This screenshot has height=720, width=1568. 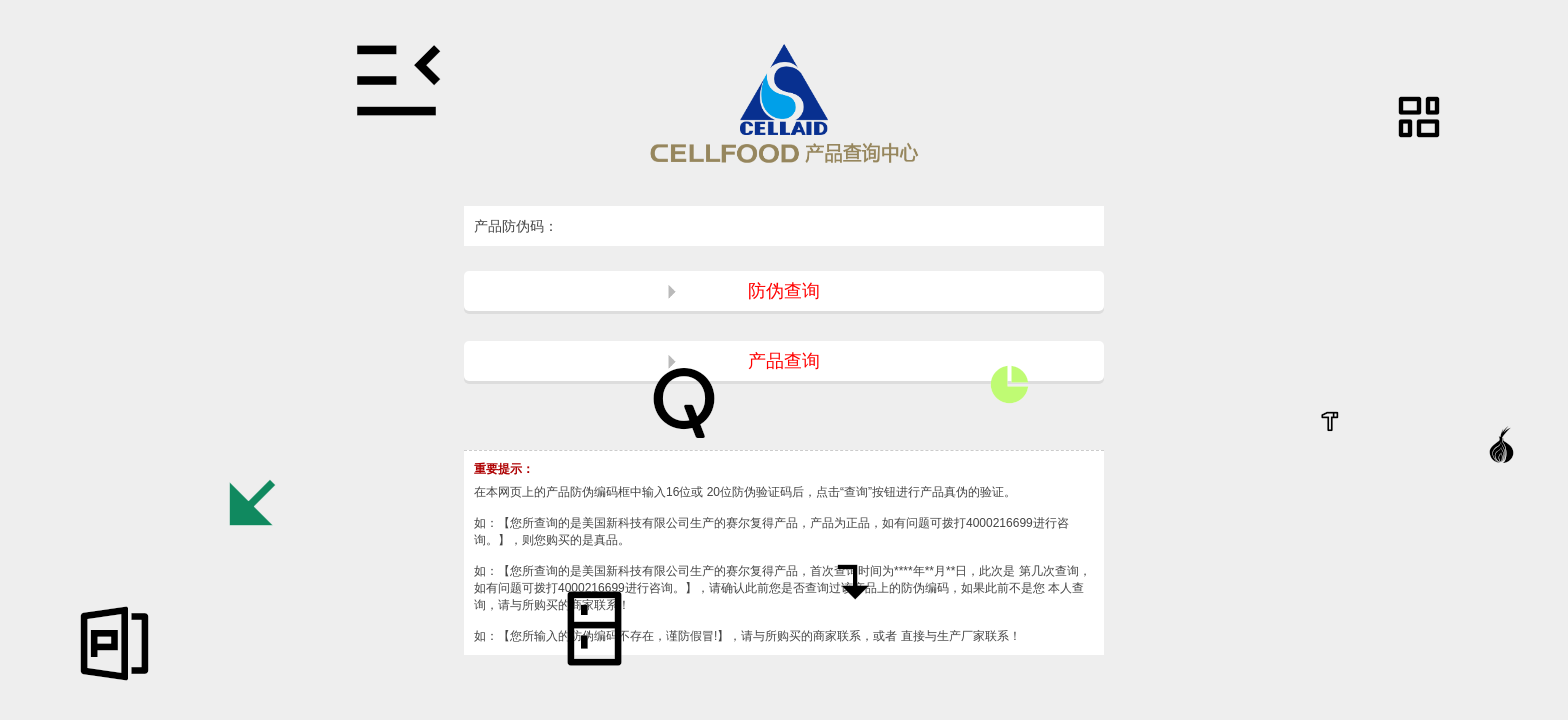 I want to click on qualcomm company logo, so click(x=684, y=403).